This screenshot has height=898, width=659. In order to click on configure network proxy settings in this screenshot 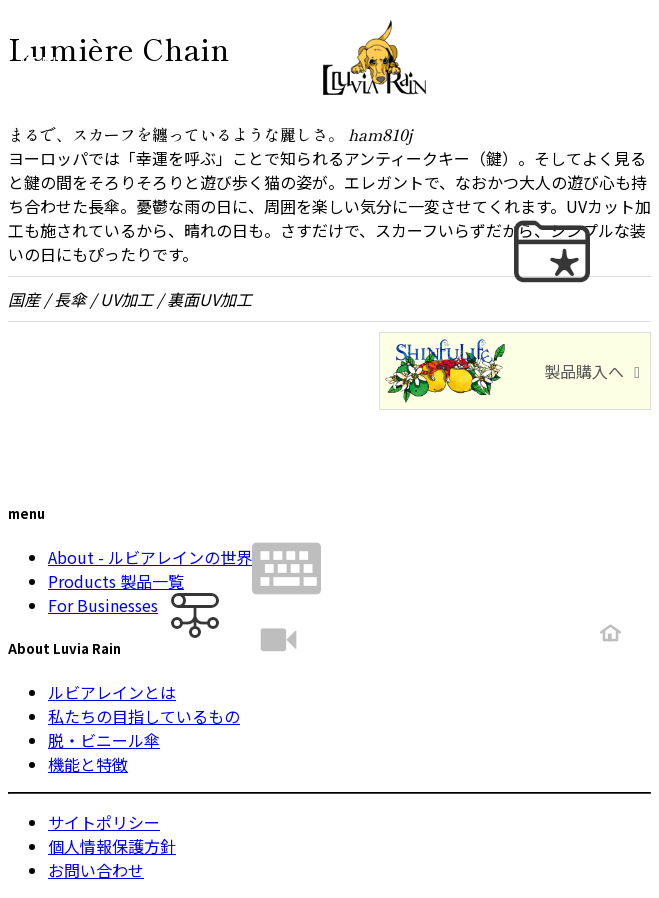, I will do `click(195, 614)`.